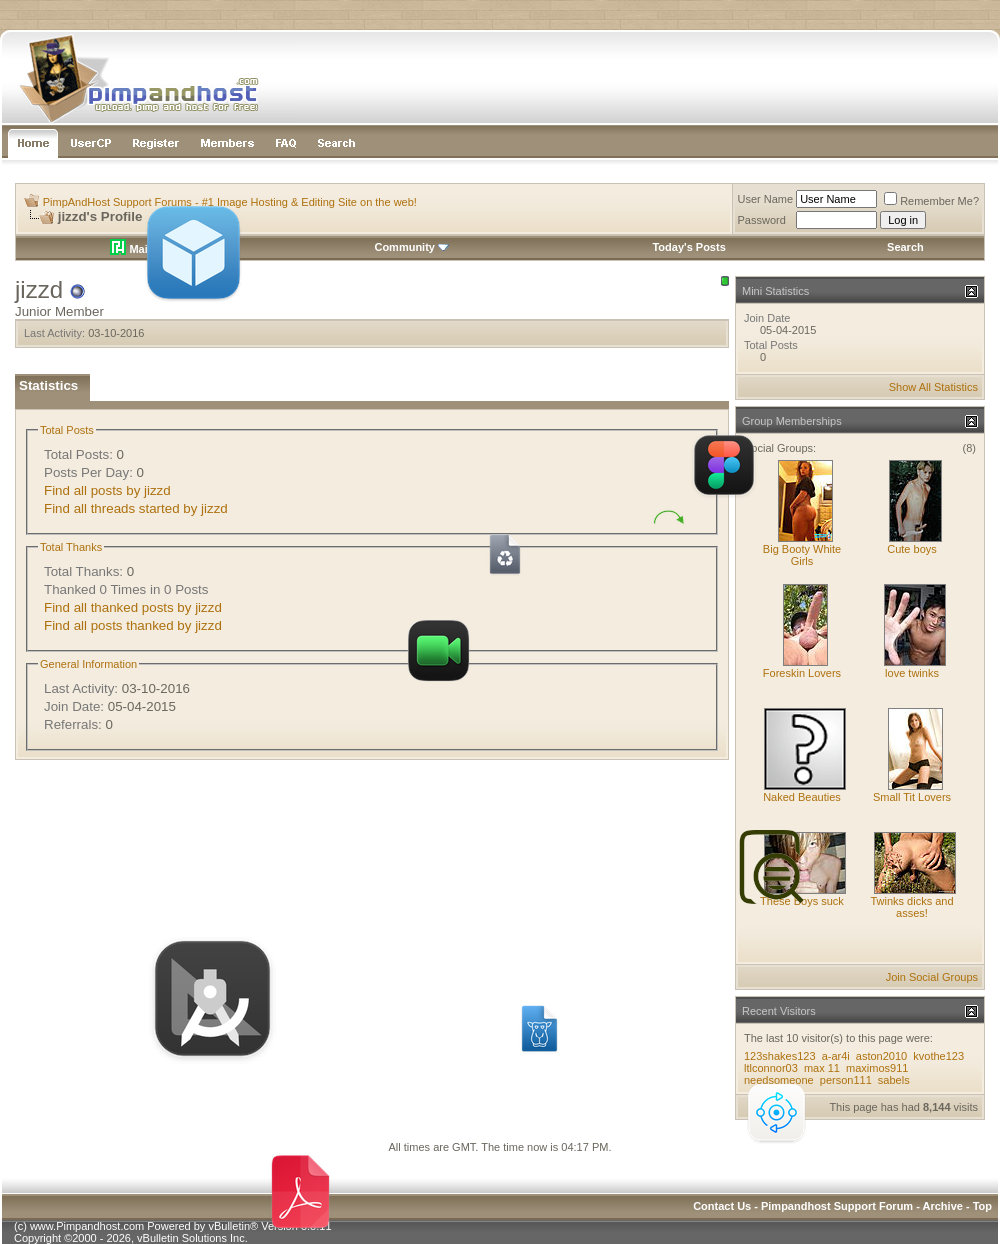 The image size is (1000, 1244). I want to click on a perl script or programming file, so click(539, 1029).